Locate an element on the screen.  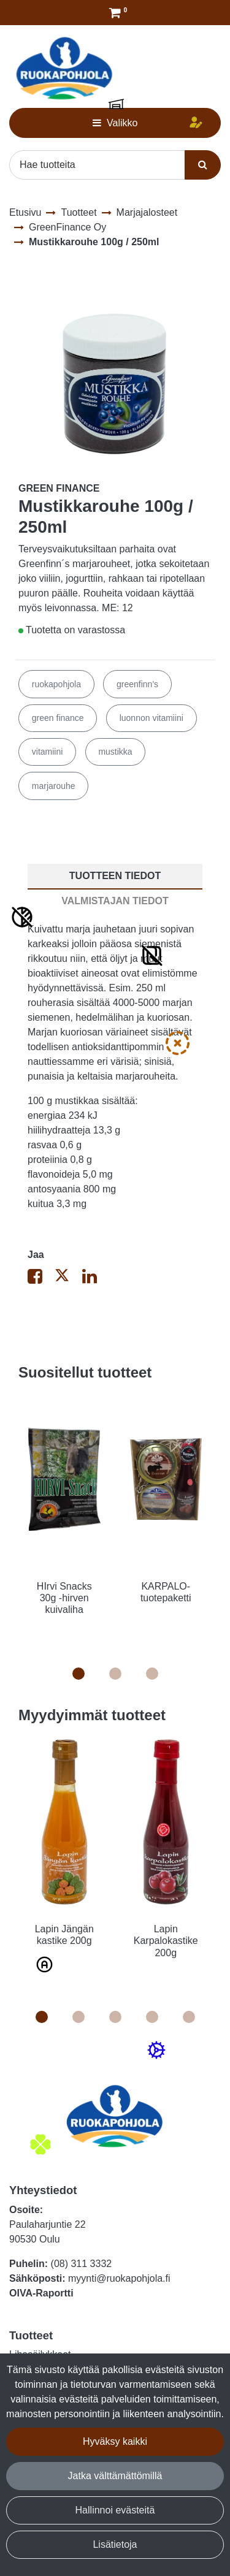
access warehouse or storage management is located at coordinates (116, 104).